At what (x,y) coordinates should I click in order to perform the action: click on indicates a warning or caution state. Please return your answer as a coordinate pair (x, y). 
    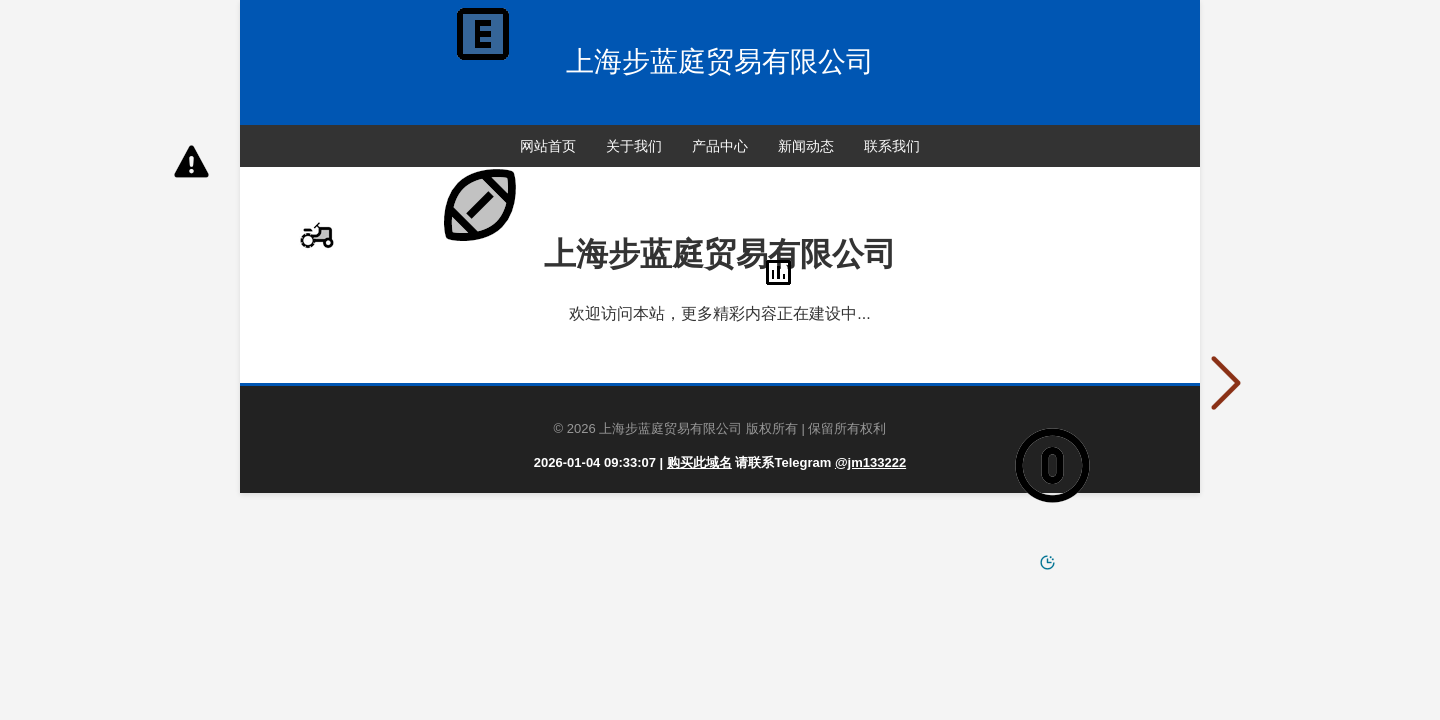
    Looking at the image, I should click on (191, 162).